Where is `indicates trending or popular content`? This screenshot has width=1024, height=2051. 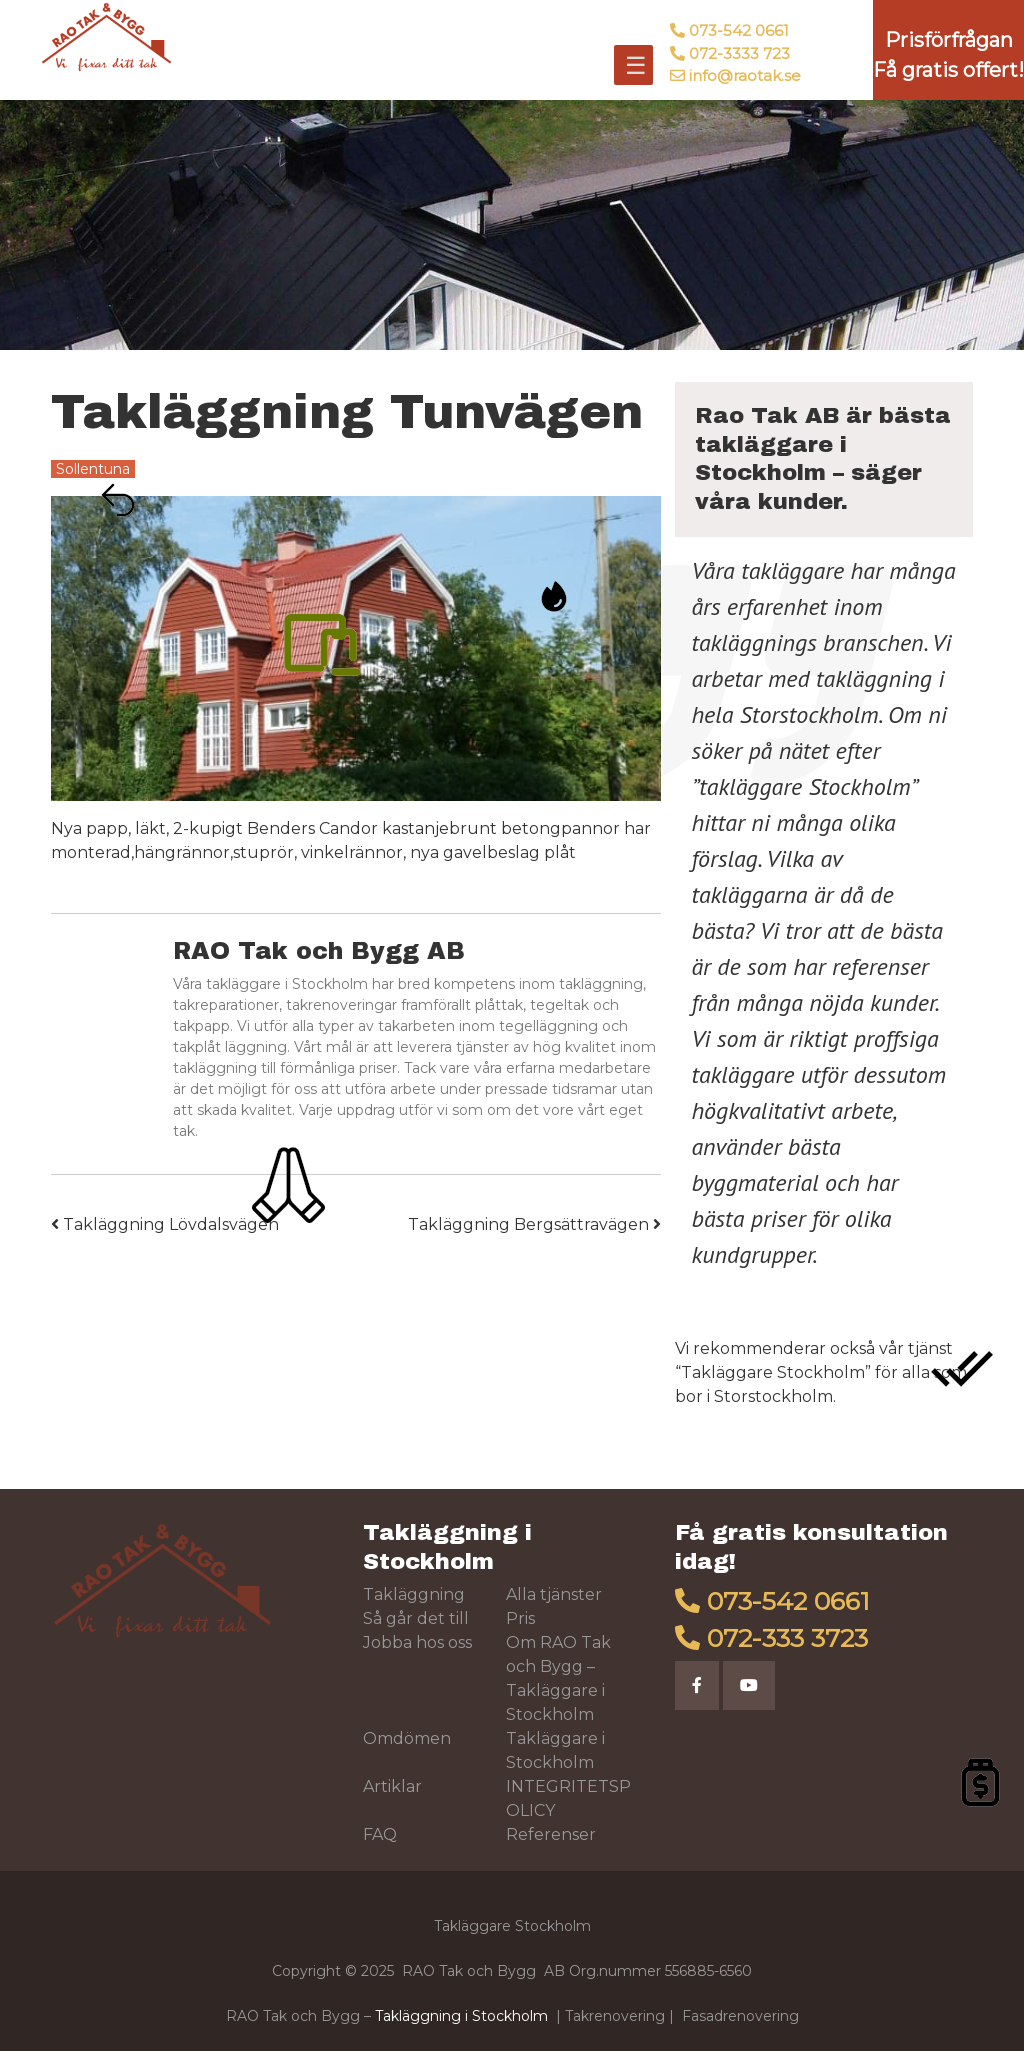 indicates trending or popular content is located at coordinates (554, 597).